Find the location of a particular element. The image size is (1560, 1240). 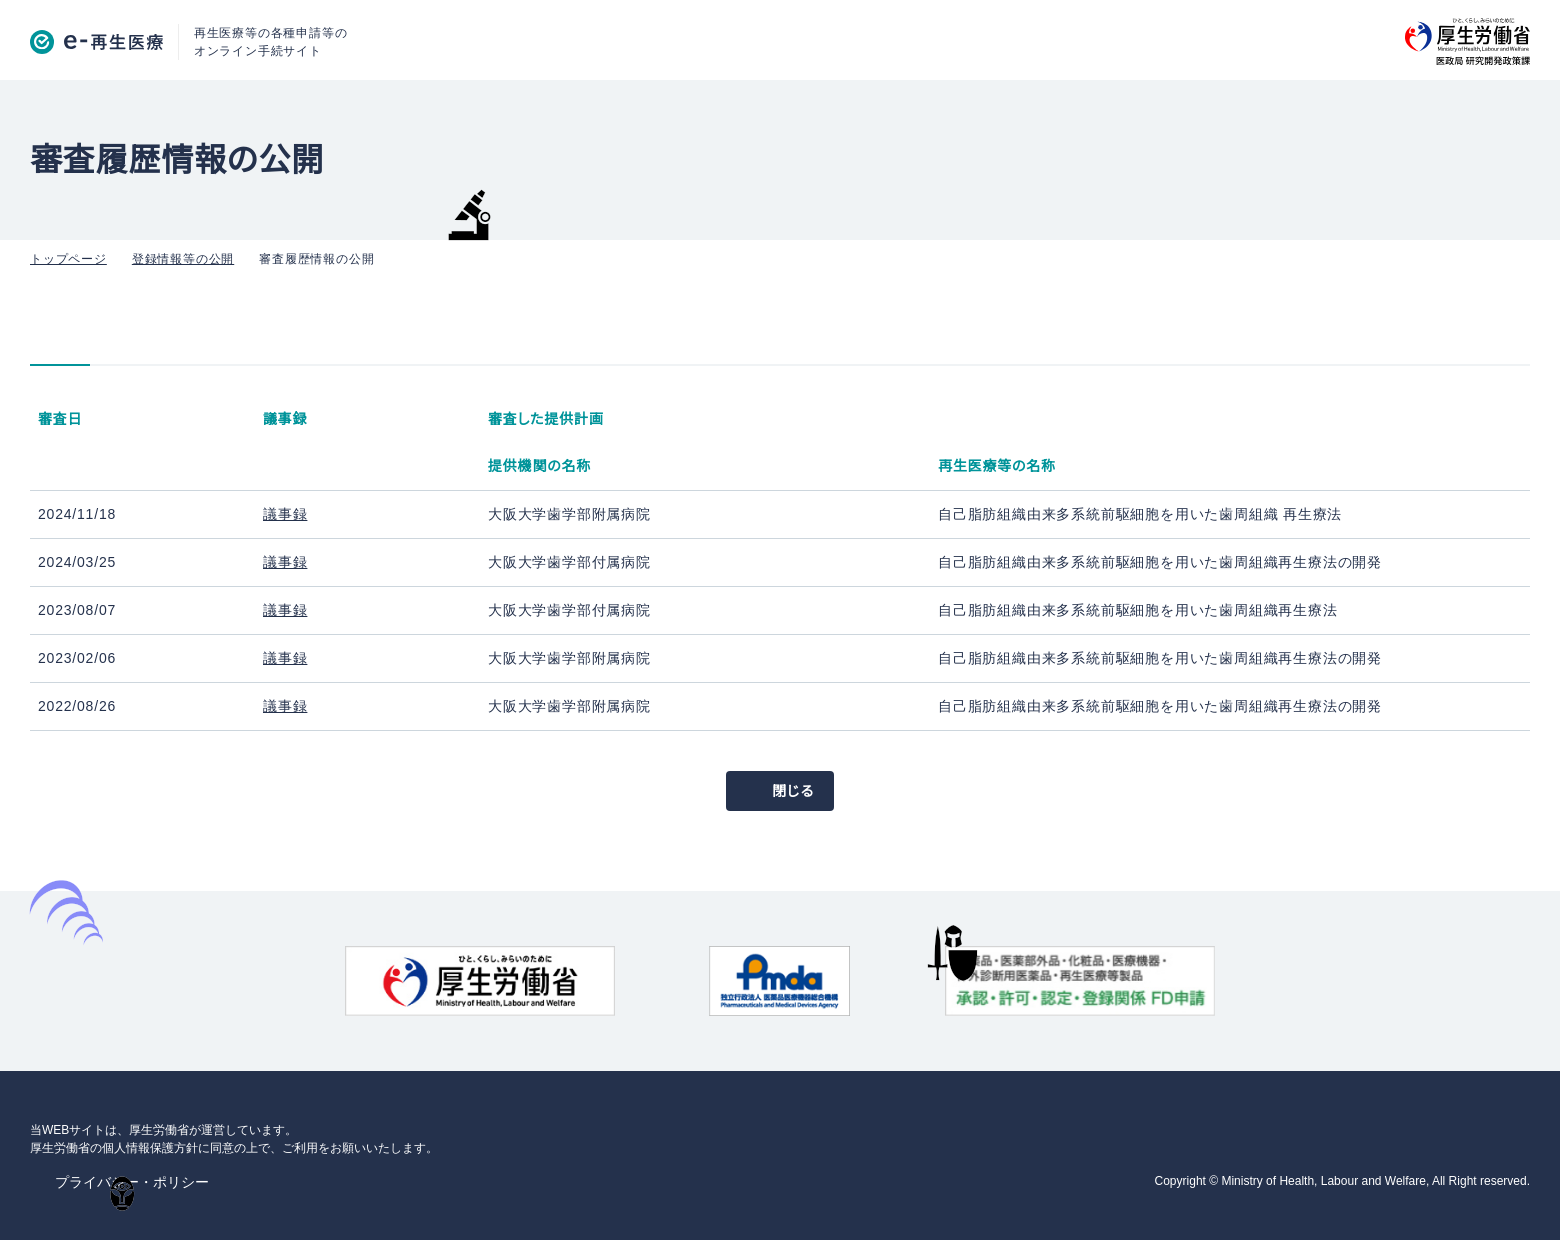

indicates wind or tornado weather conditions is located at coordinates (66, 913).